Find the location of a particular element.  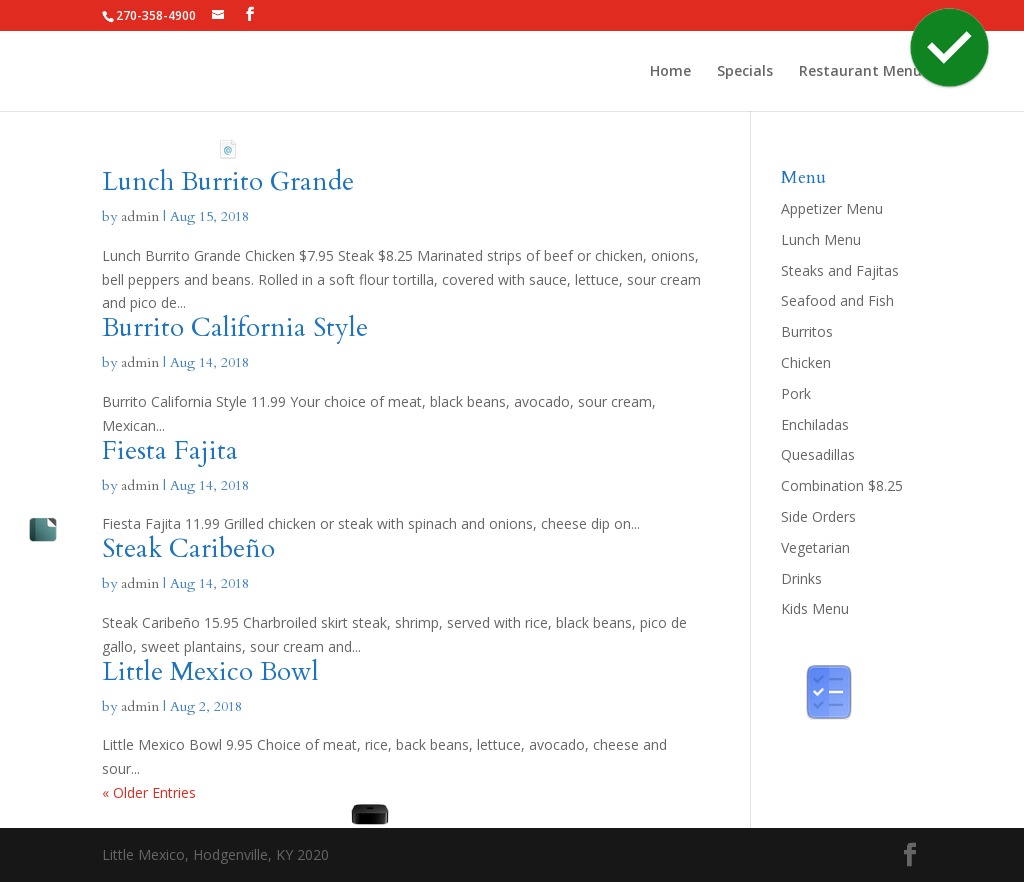

apple tv 4k (3rd generation) device is located at coordinates (370, 809).